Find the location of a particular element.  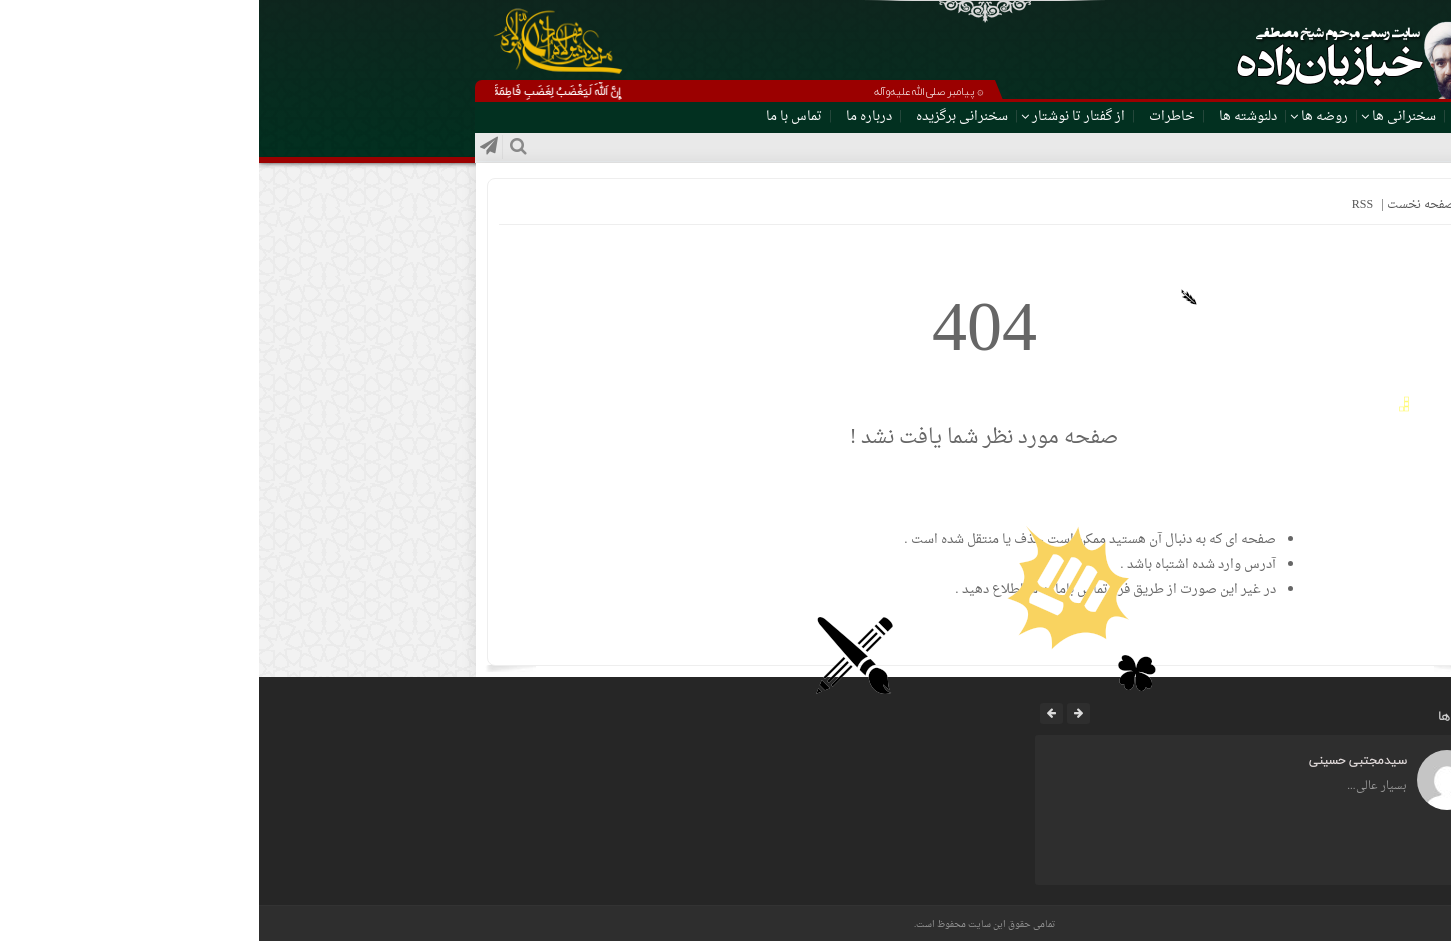

equip a spear weapon in game is located at coordinates (1189, 297).